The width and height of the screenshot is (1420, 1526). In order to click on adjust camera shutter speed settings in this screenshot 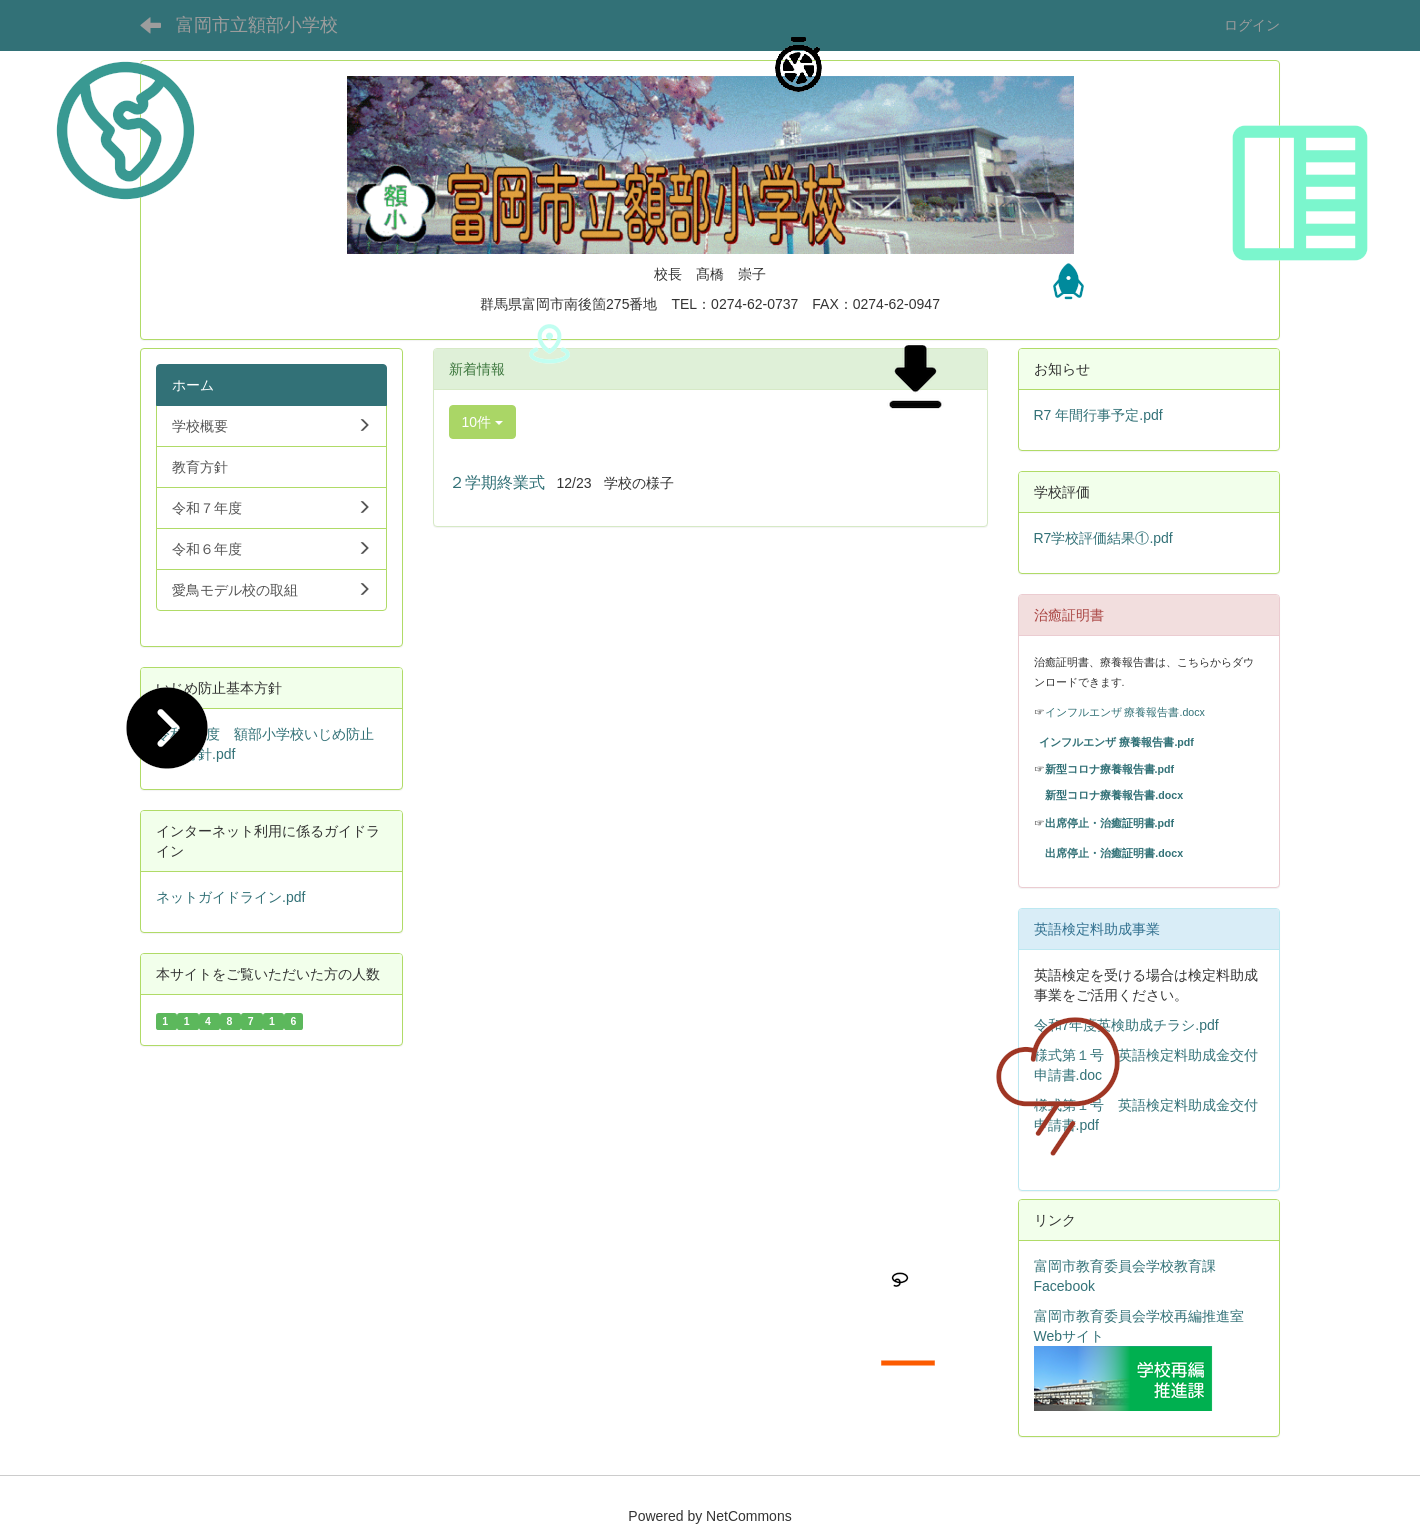, I will do `click(798, 65)`.